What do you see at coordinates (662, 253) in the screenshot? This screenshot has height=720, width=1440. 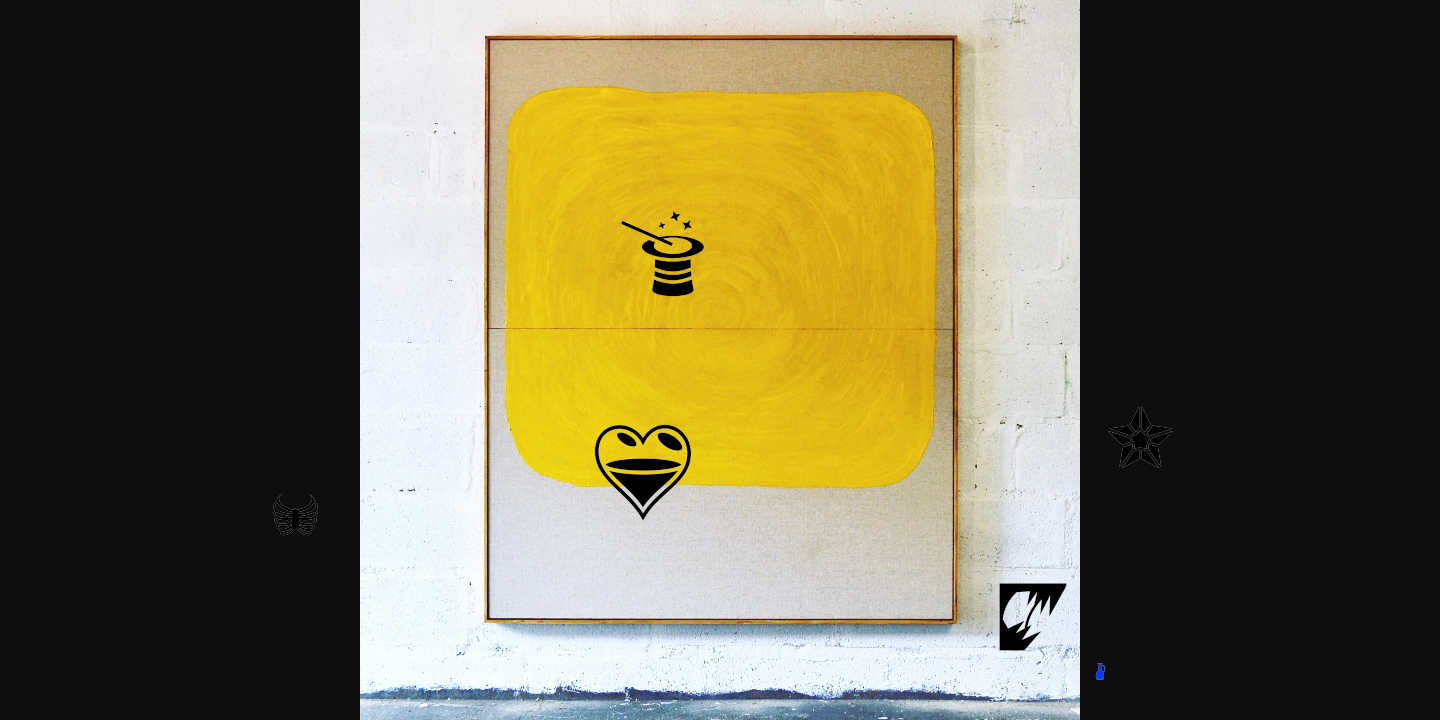 I see `access magic or special effects features` at bounding box center [662, 253].